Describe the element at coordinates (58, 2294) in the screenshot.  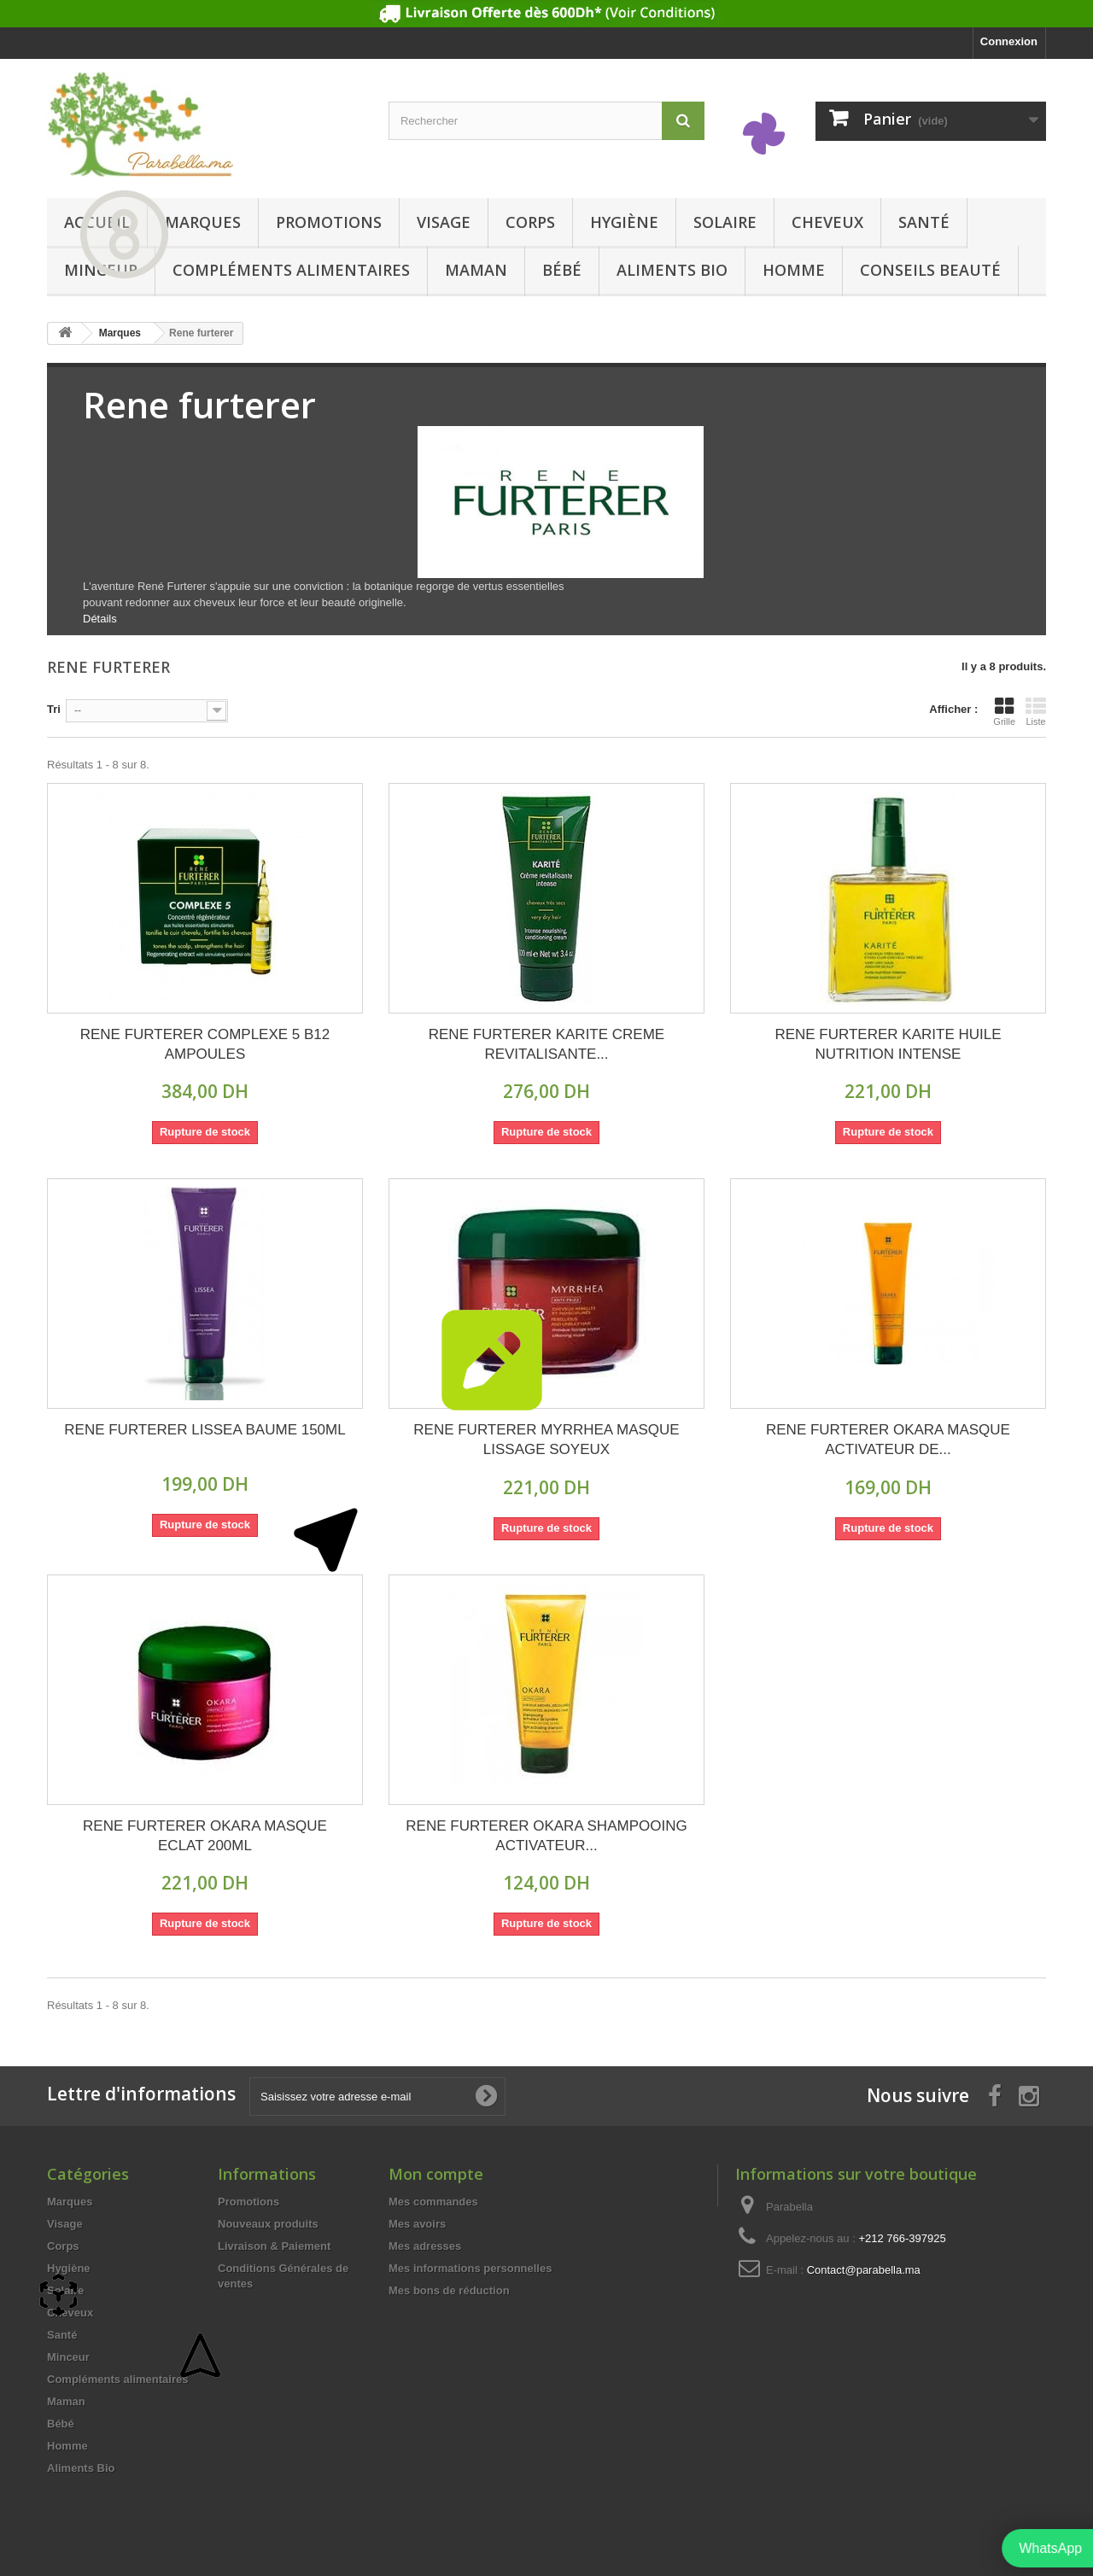
I see `access 3D modeling or spatial view options` at that location.